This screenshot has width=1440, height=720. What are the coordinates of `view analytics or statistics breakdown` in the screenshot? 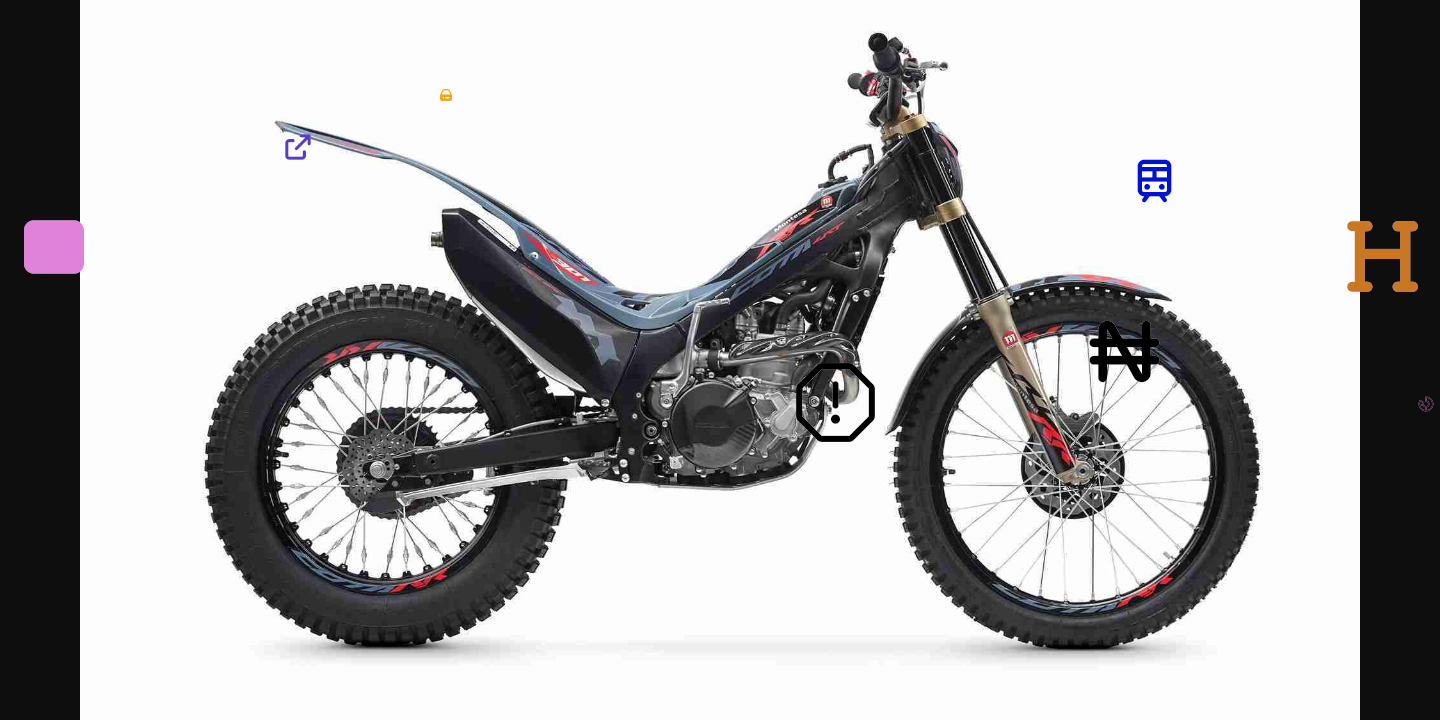 It's located at (1426, 404).